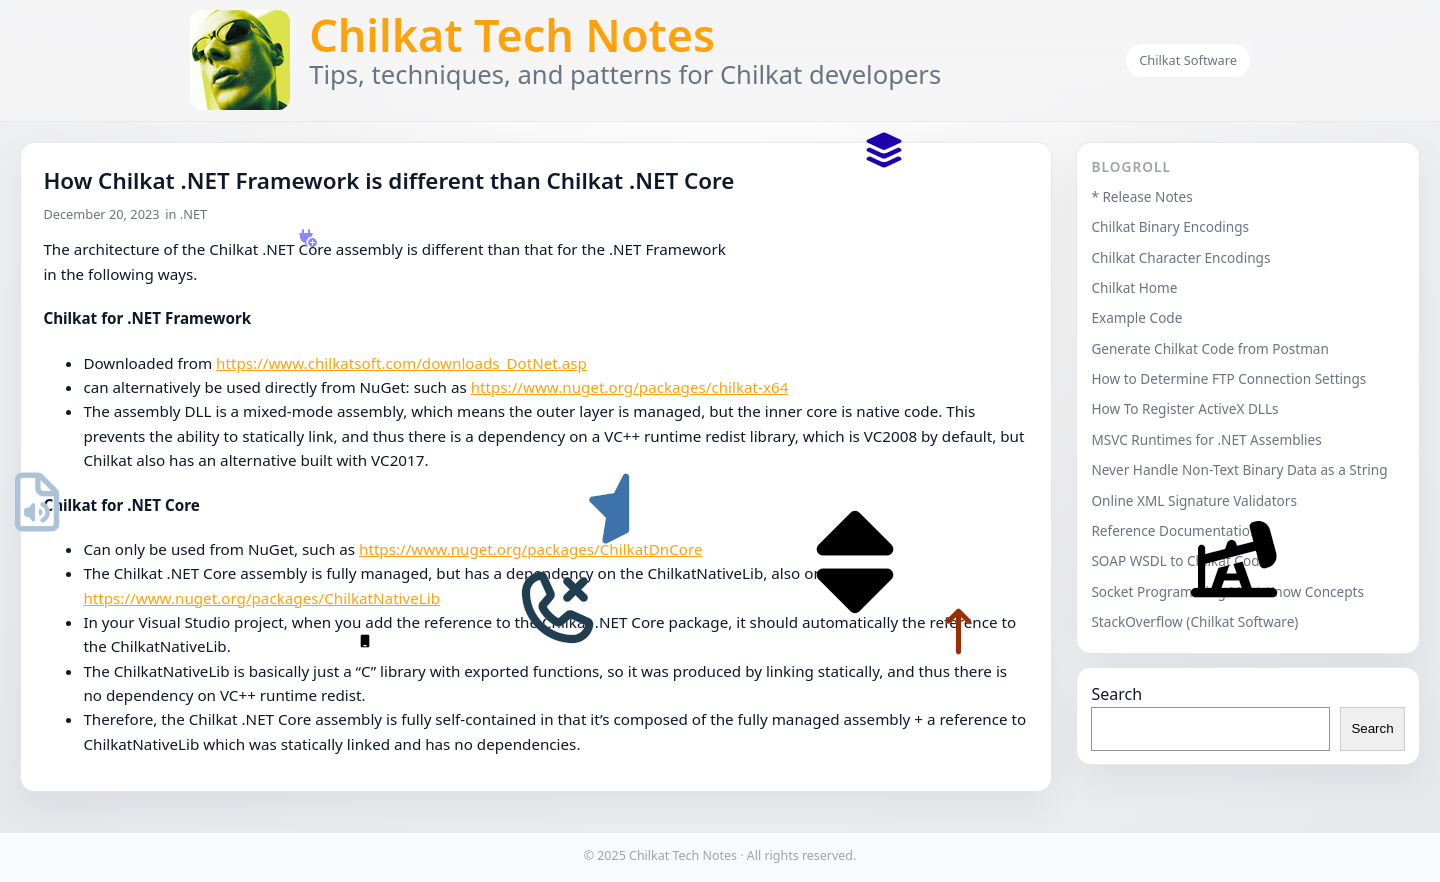  What do you see at coordinates (1234, 559) in the screenshot?
I see `represents oil and gas industry or energy sector` at bounding box center [1234, 559].